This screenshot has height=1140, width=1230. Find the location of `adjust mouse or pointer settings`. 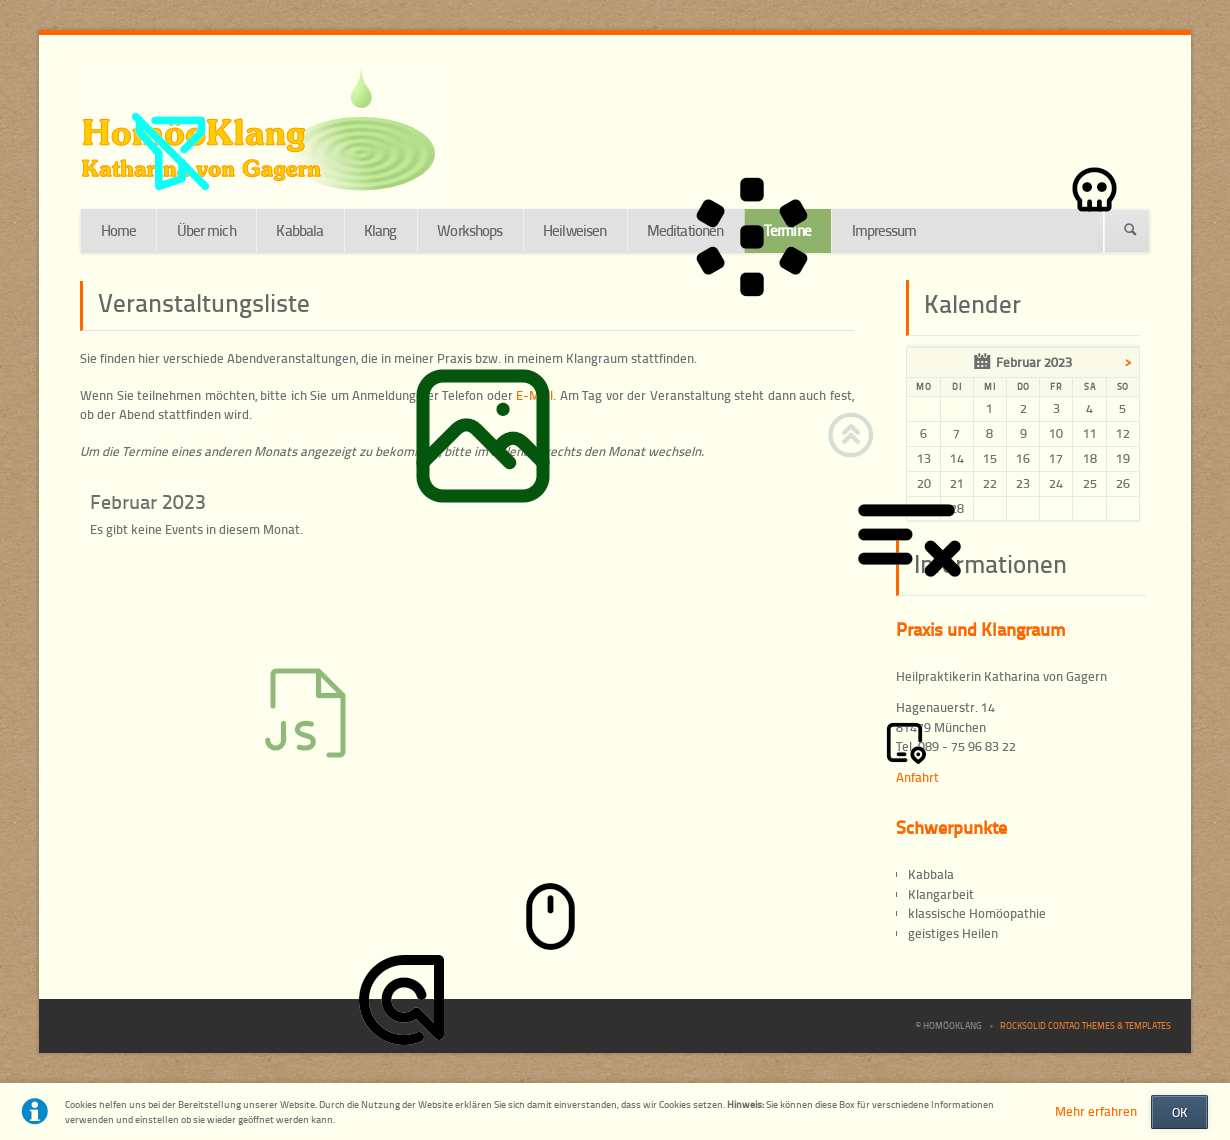

adjust mouse or pointer settings is located at coordinates (550, 916).